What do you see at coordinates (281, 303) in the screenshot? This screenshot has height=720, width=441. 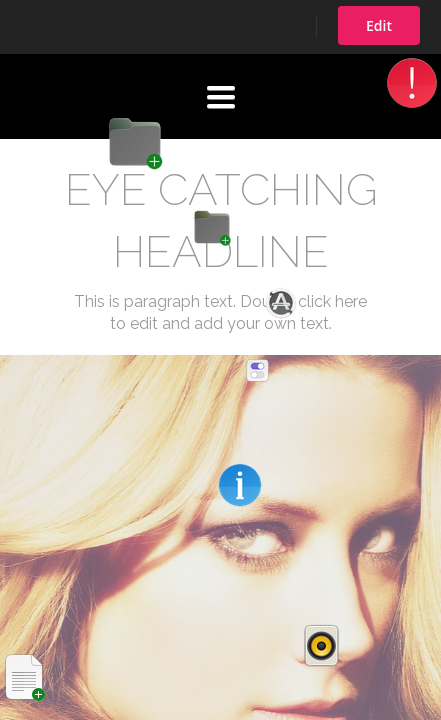 I see `open the software update manager` at bounding box center [281, 303].